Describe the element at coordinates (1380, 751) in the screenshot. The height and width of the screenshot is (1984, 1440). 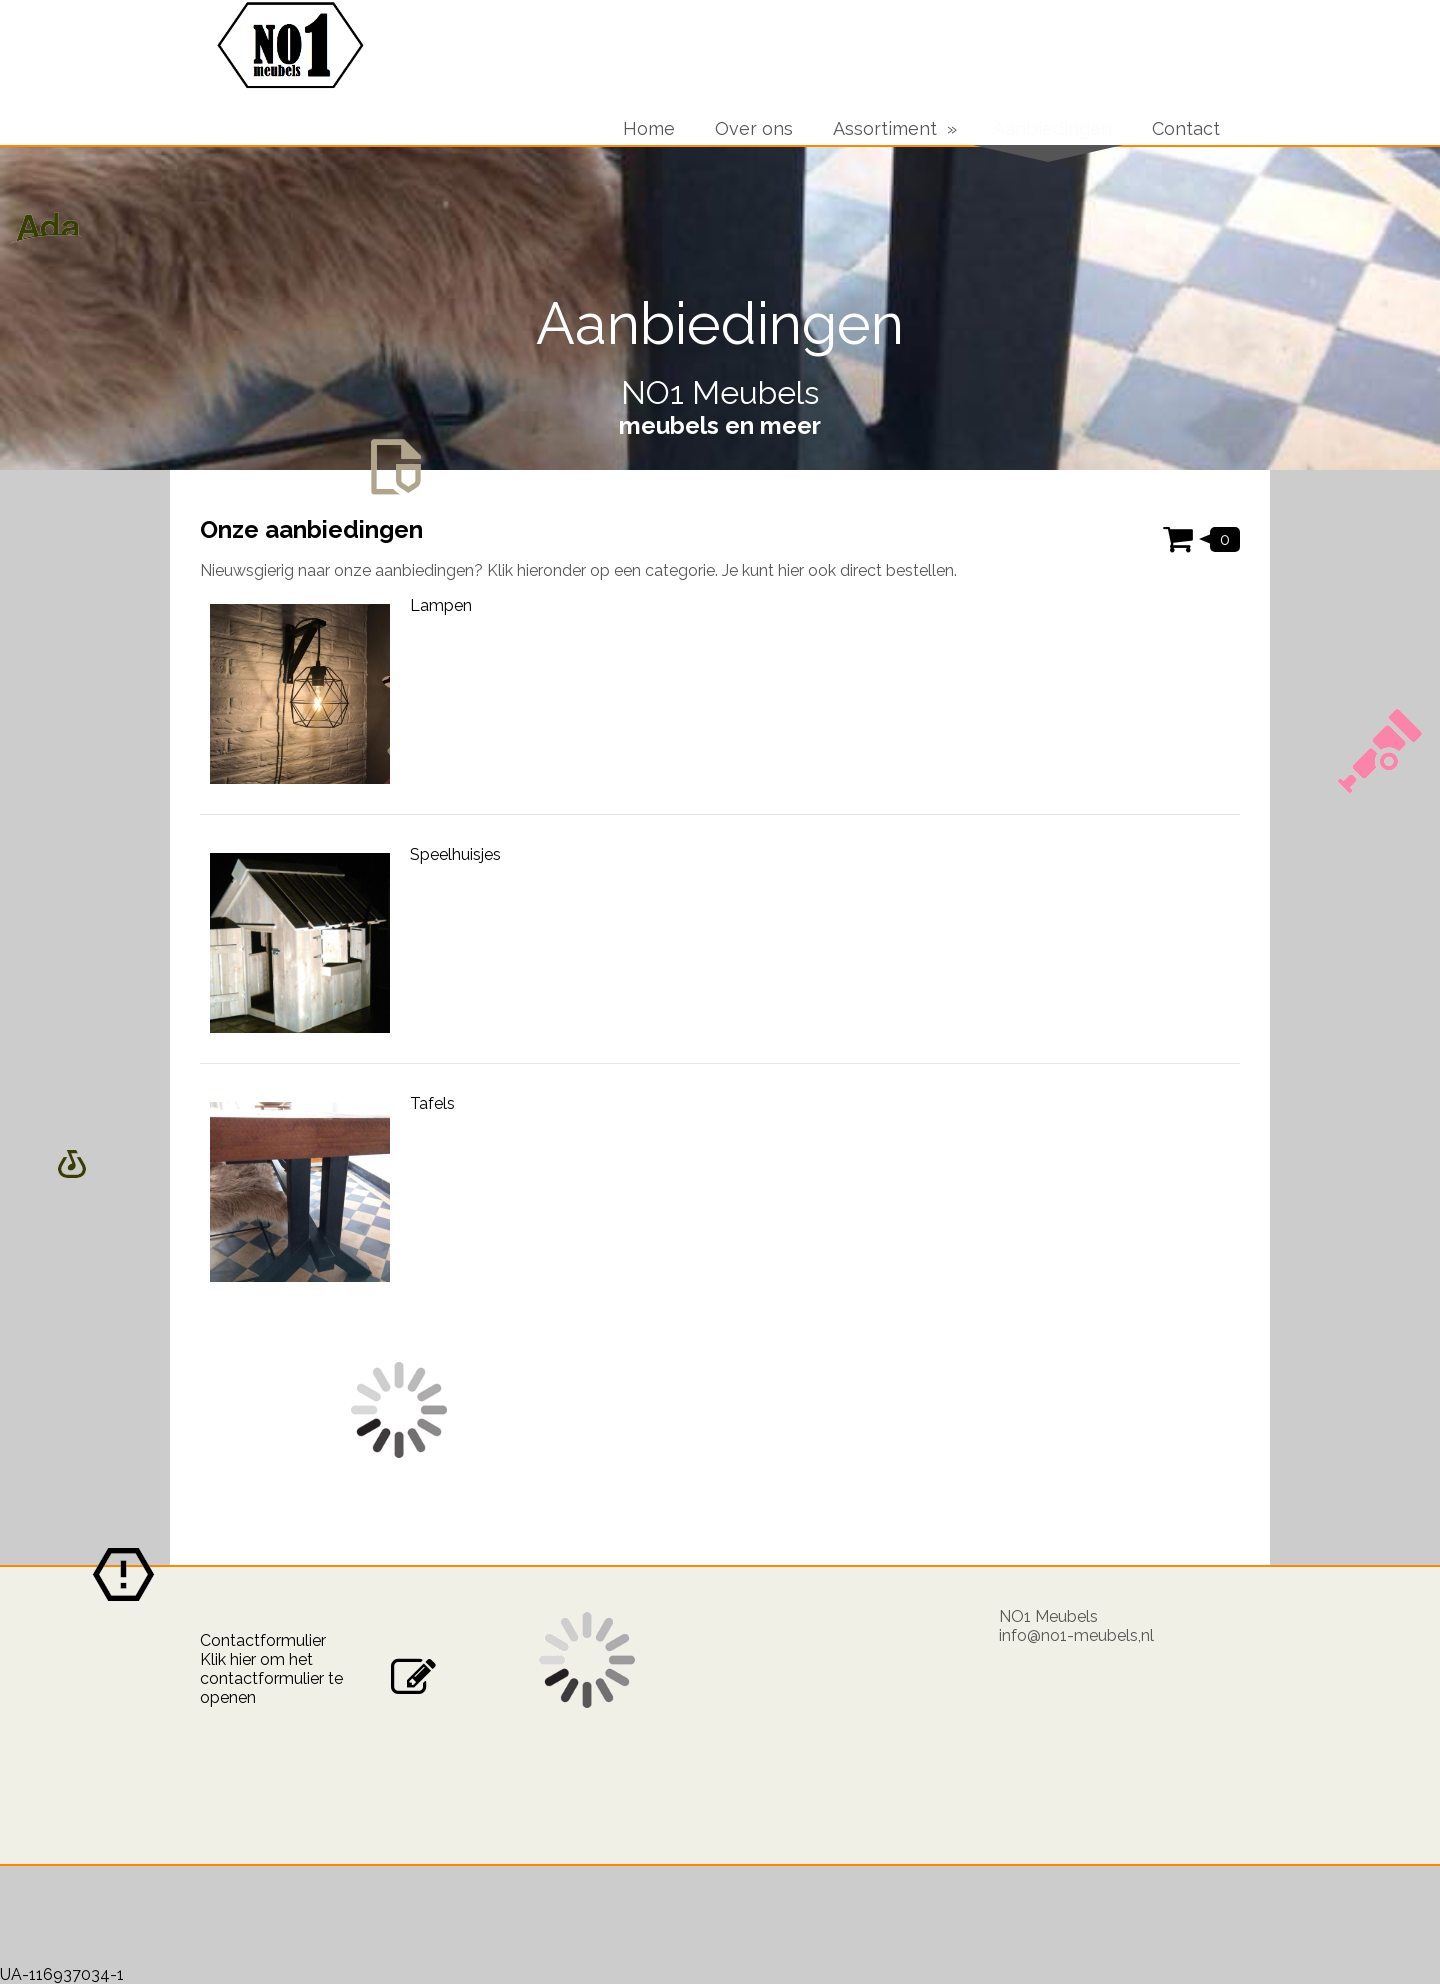
I see `opentelemetry logo` at that location.